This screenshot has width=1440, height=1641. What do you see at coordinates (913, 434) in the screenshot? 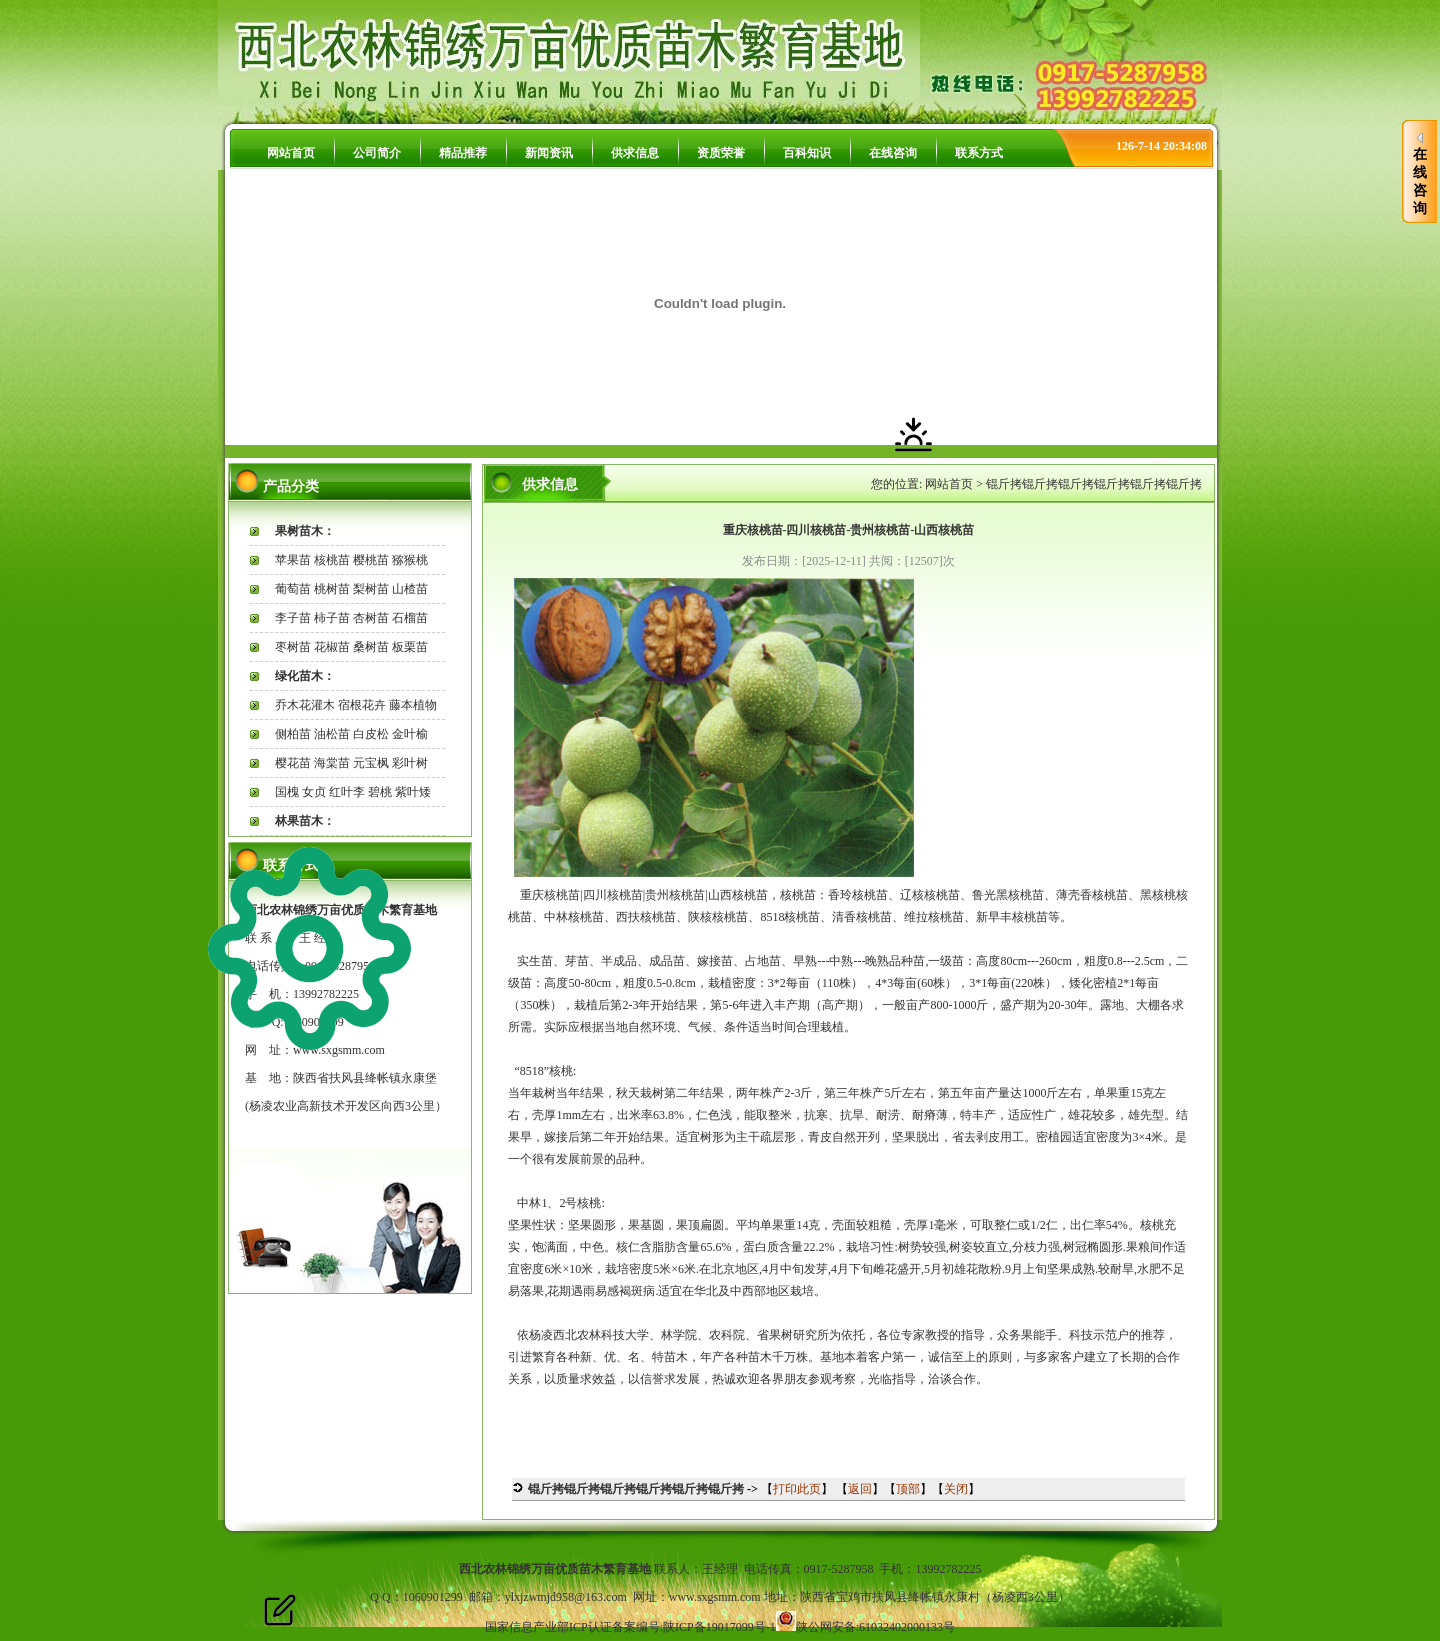
I see `set display to evening or night mode` at bounding box center [913, 434].